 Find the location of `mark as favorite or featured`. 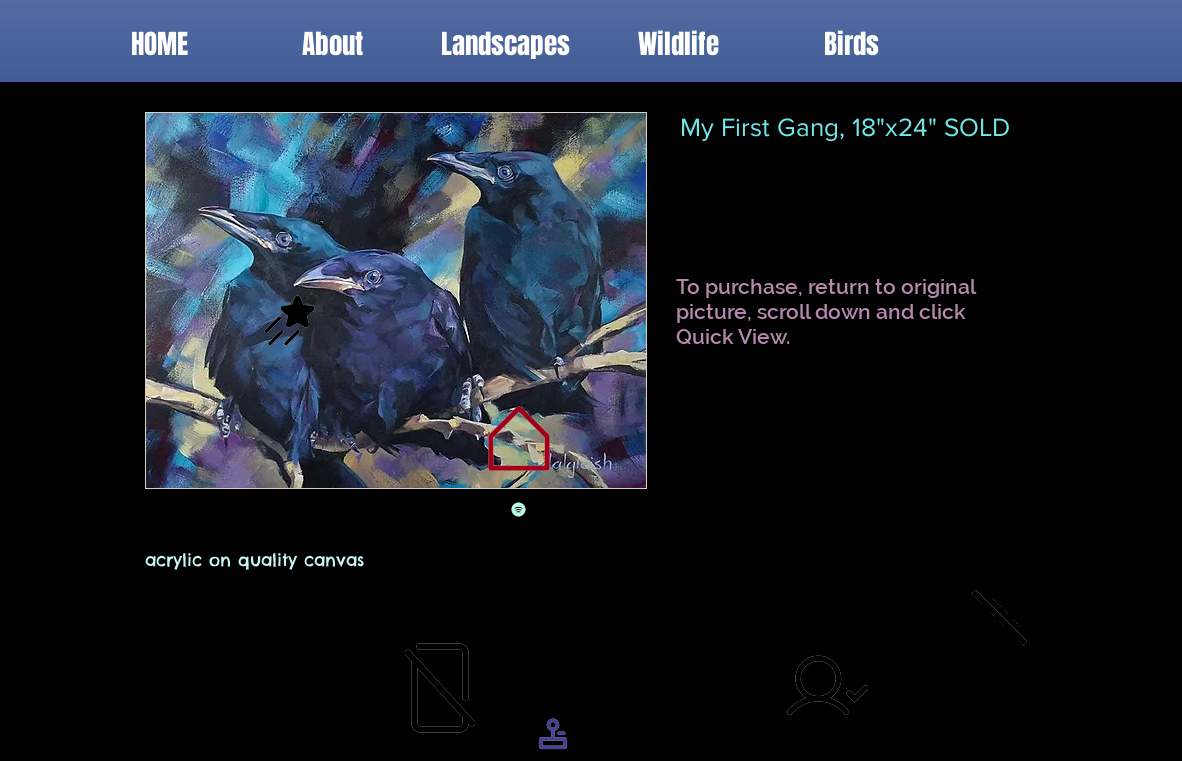

mark as favorite or featured is located at coordinates (289, 320).